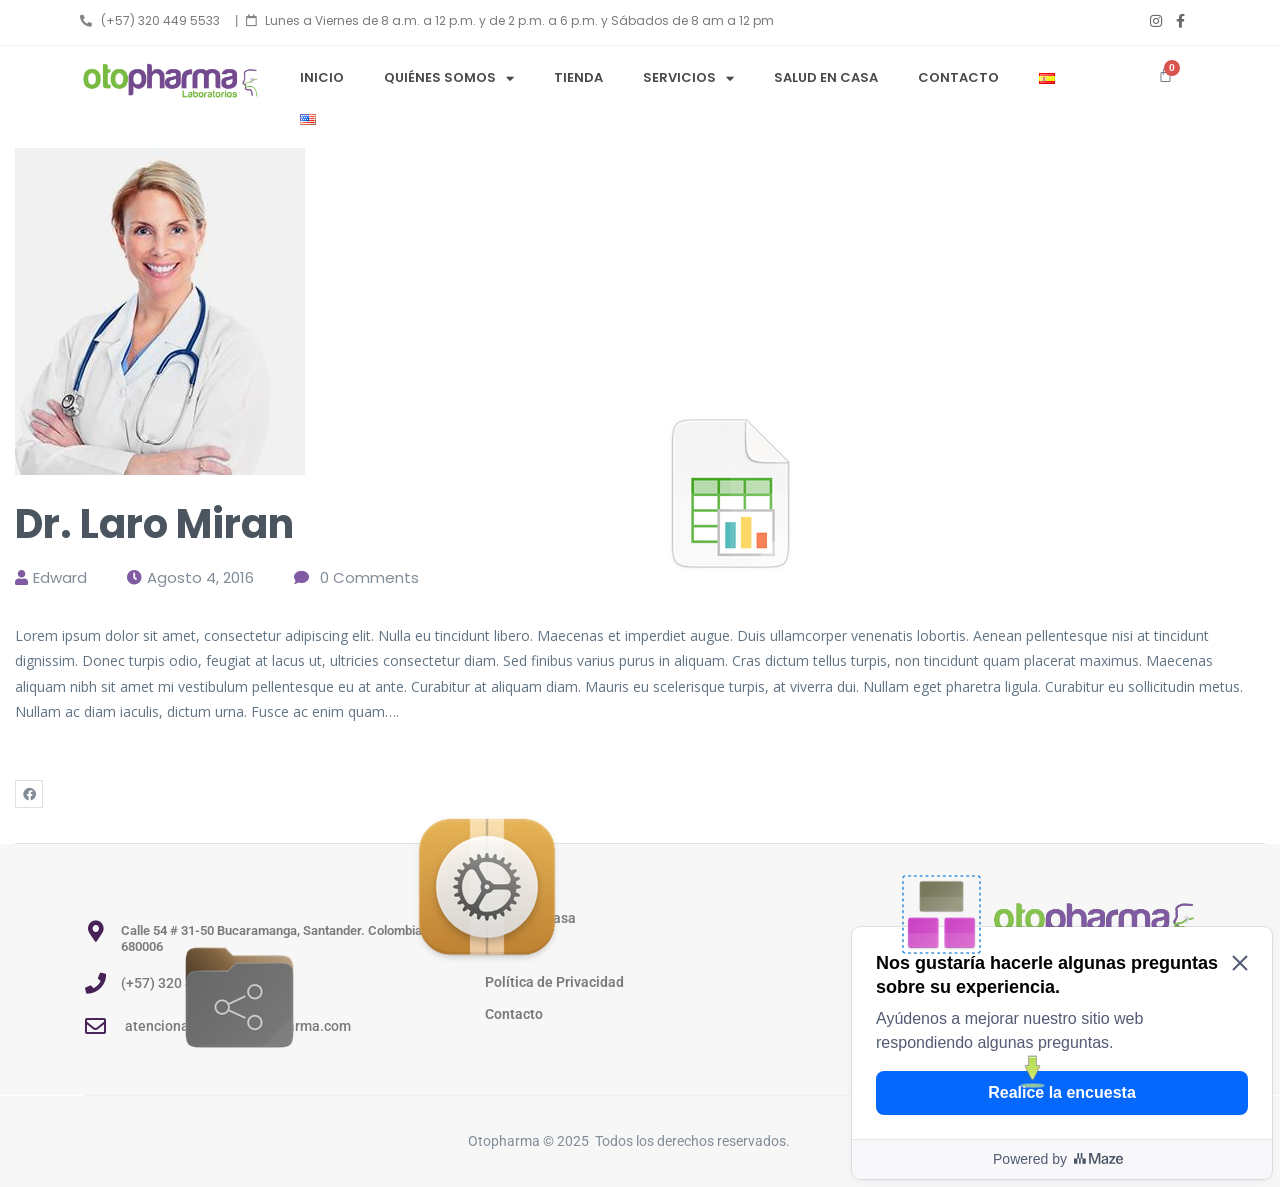  I want to click on access your public shared files folder, so click(239, 997).